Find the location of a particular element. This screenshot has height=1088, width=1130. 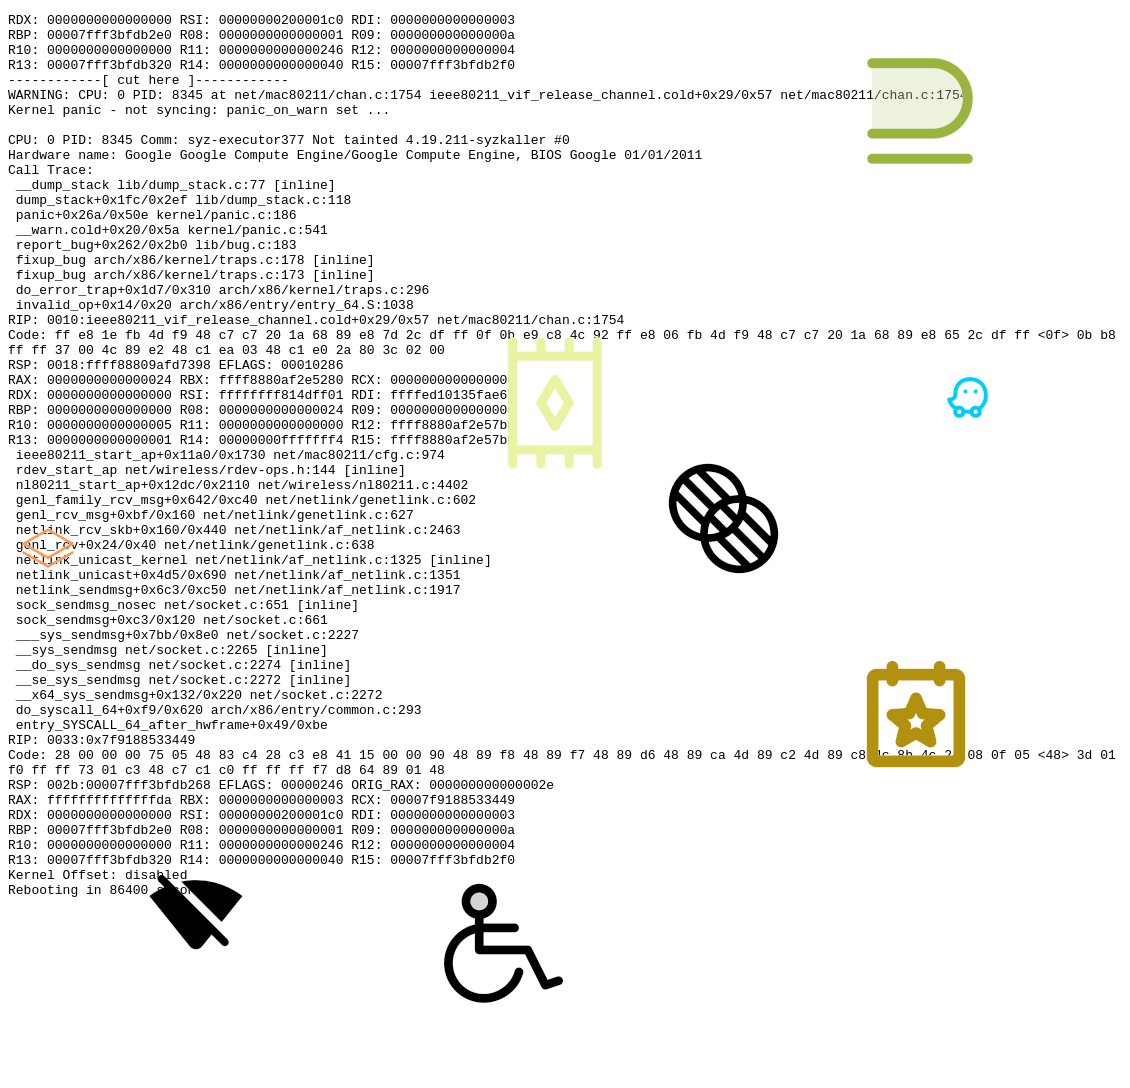

view layers or stacked content is located at coordinates (48, 549).